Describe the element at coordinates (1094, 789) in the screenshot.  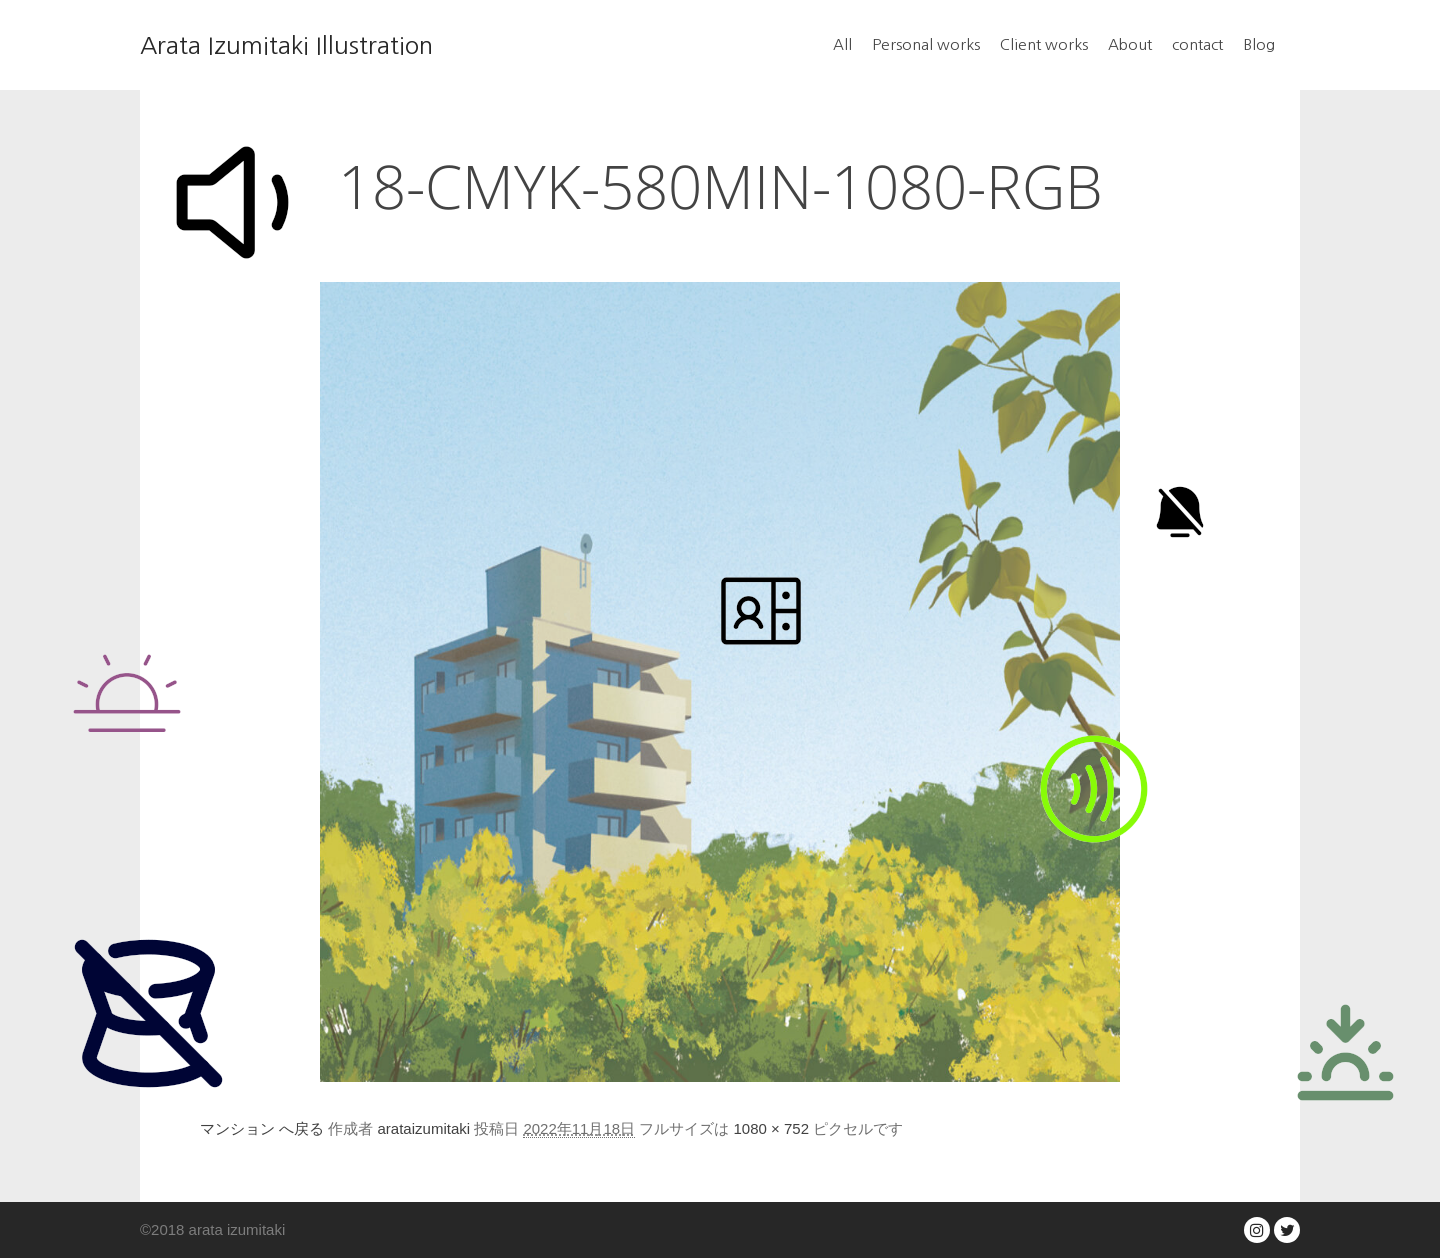
I see `tap to pay with contactless payment` at that location.